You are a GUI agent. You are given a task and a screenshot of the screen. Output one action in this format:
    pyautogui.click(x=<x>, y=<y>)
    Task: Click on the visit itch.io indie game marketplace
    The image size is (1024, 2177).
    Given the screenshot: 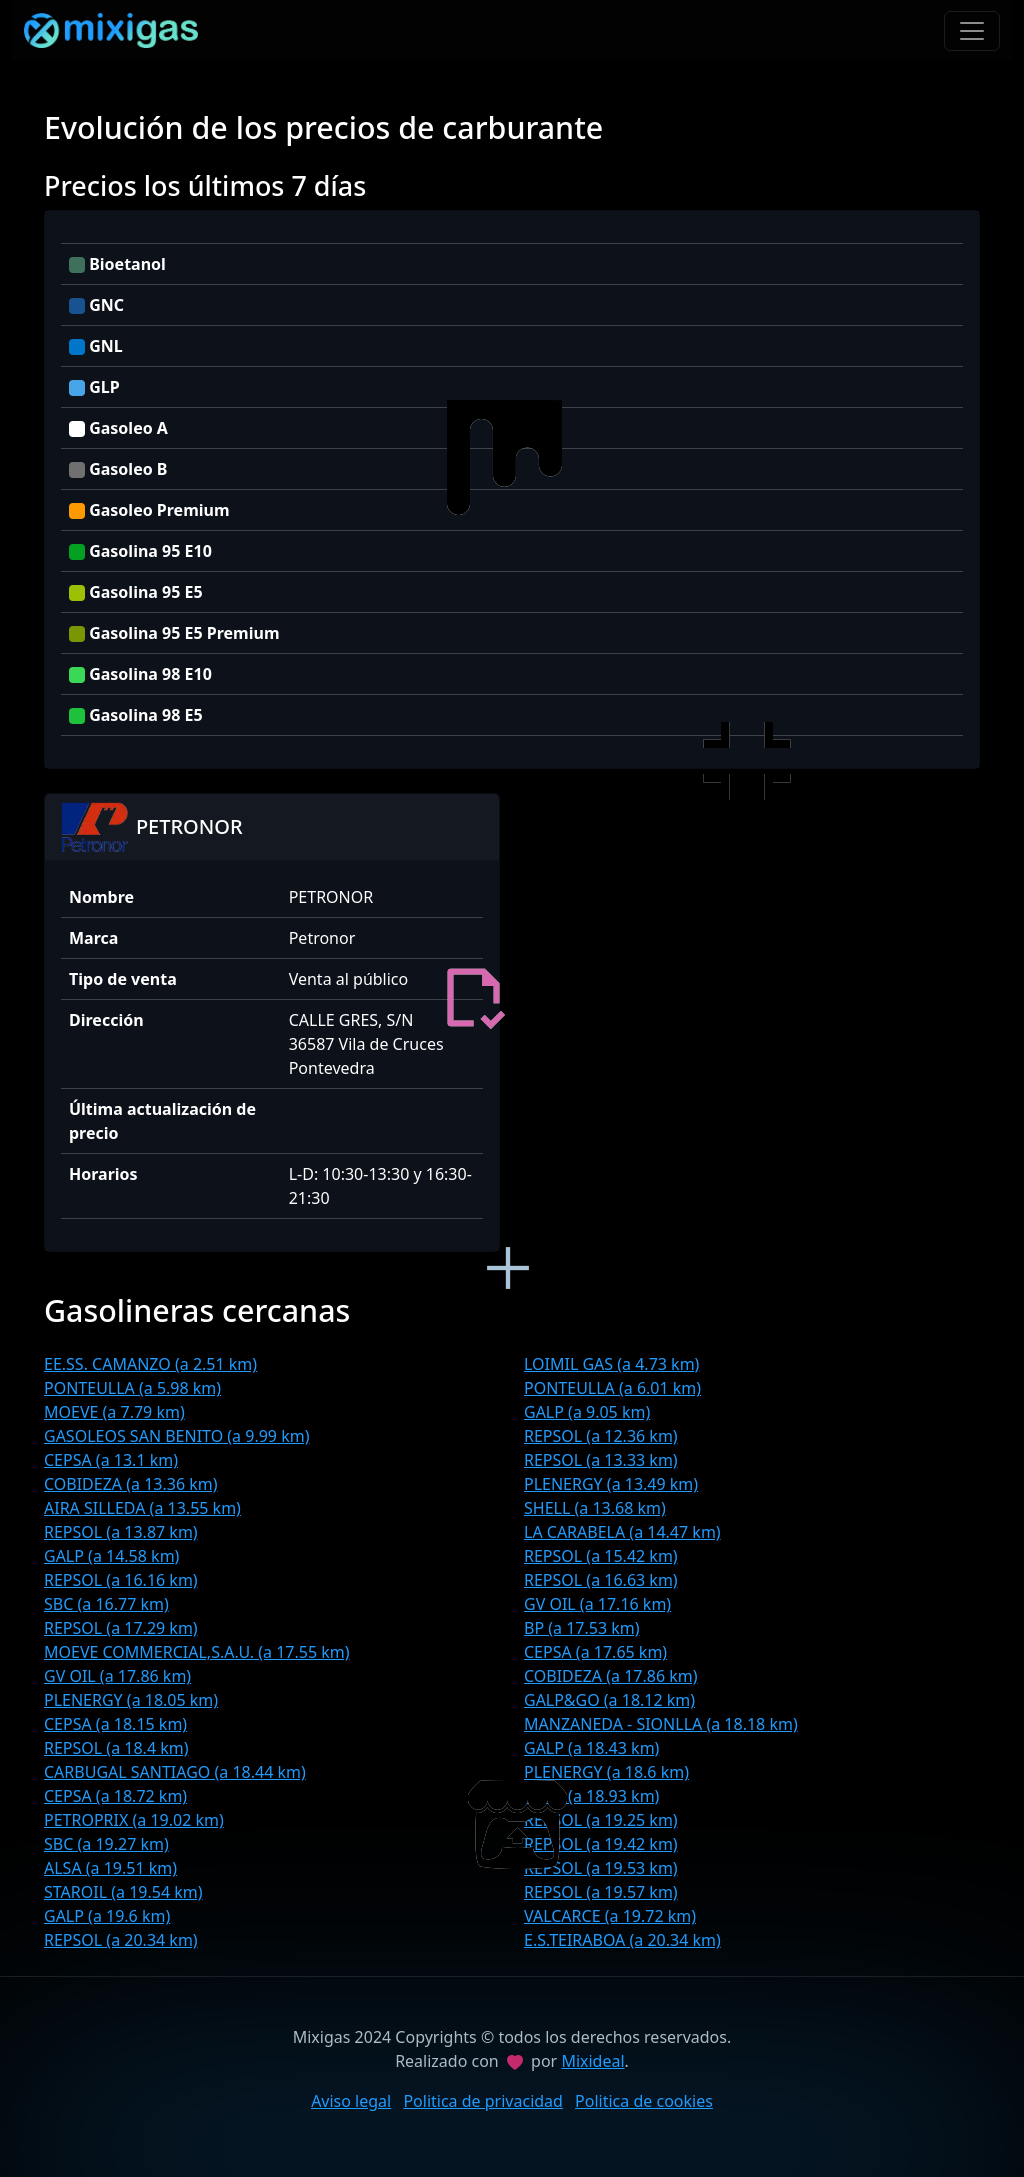 What is the action you would take?
    pyautogui.click(x=517, y=1824)
    